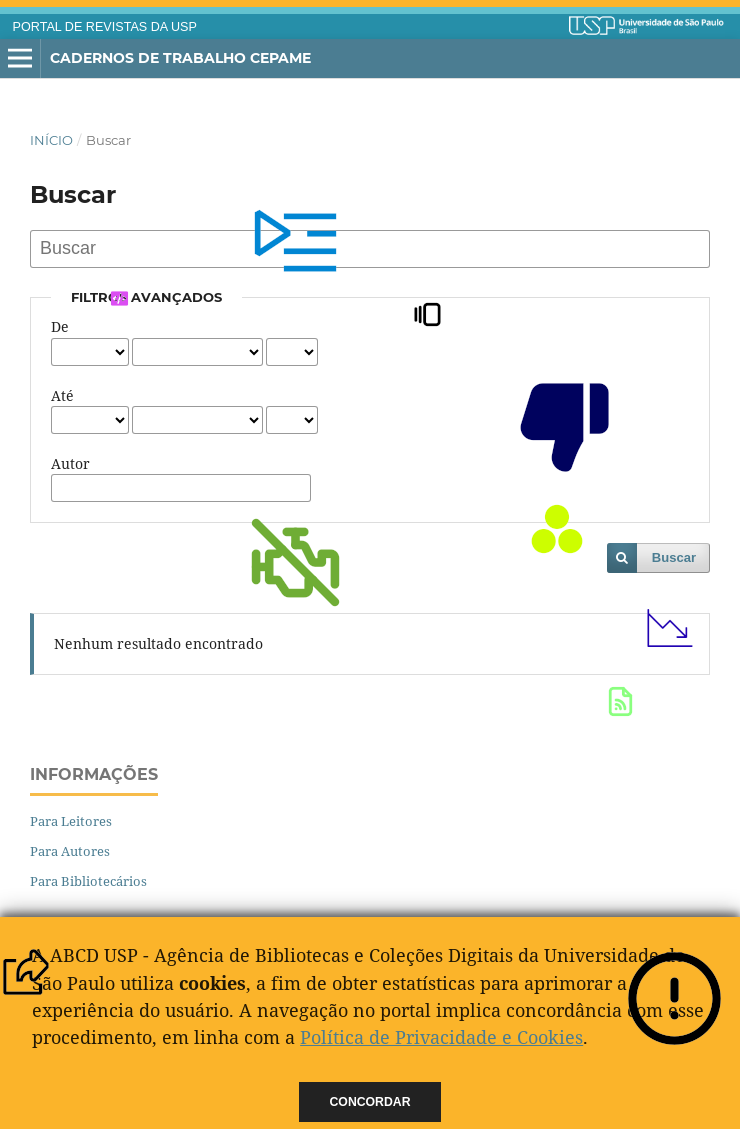  Describe the element at coordinates (119, 298) in the screenshot. I see `view or edit source code` at that location.